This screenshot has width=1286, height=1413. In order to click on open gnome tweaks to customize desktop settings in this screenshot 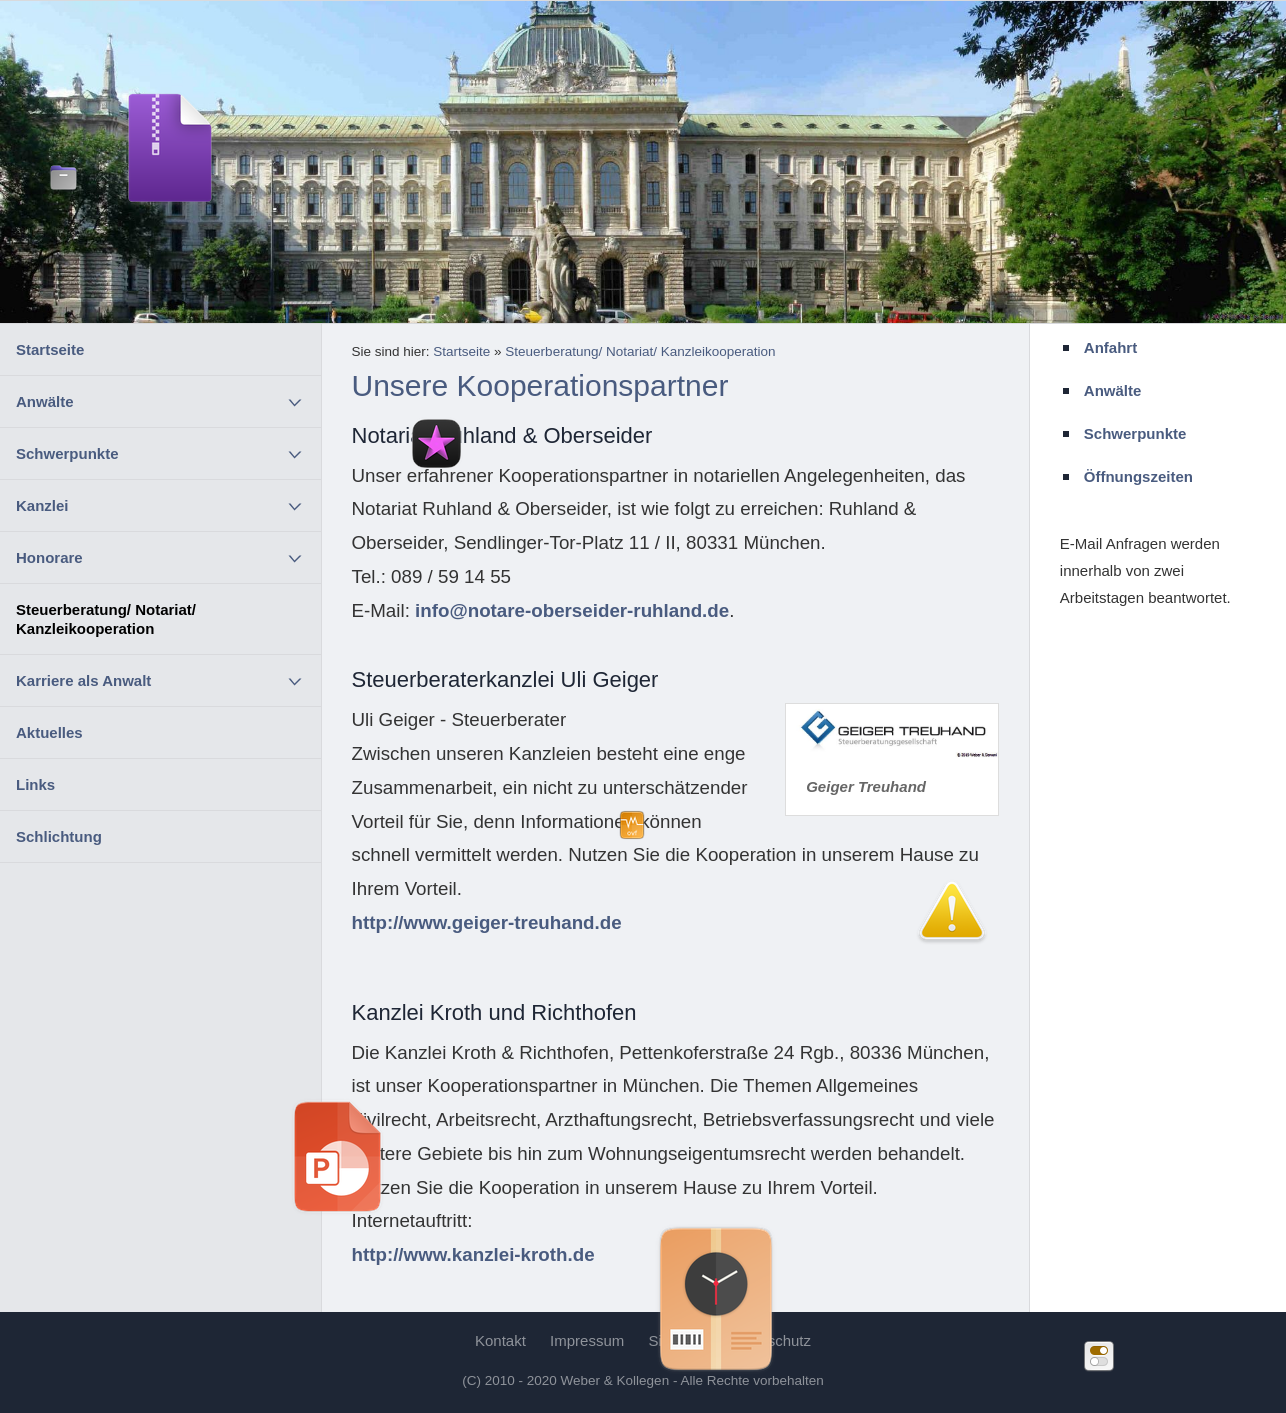, I will do `click(1099, 1356)`.